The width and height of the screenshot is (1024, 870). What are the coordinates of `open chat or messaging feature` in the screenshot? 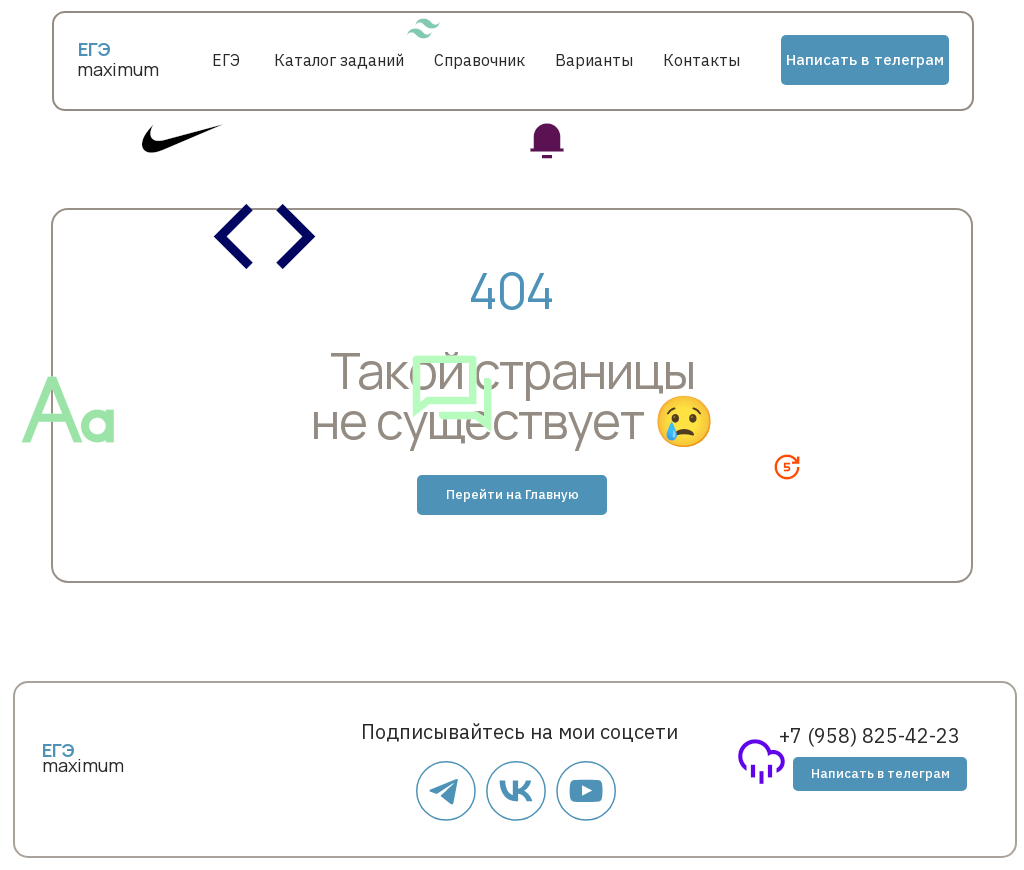 It's located at (454, 393).